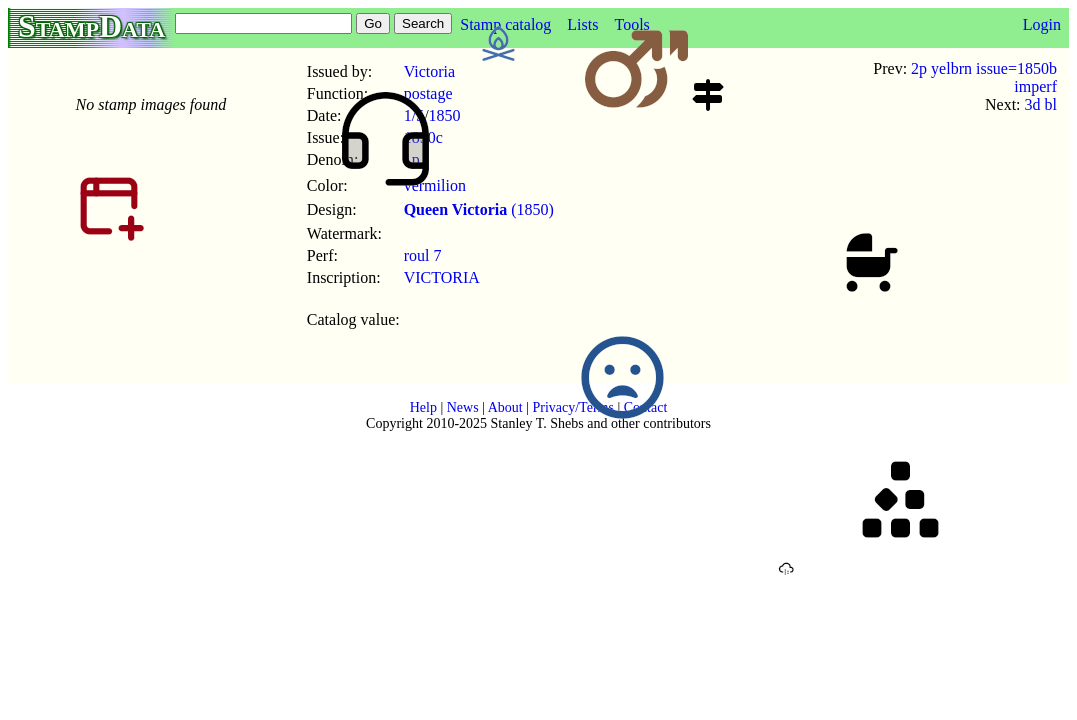 This screenshot has width=1077, height=720. I want to click on indicates snowy weather conditions, so click(786, 568).